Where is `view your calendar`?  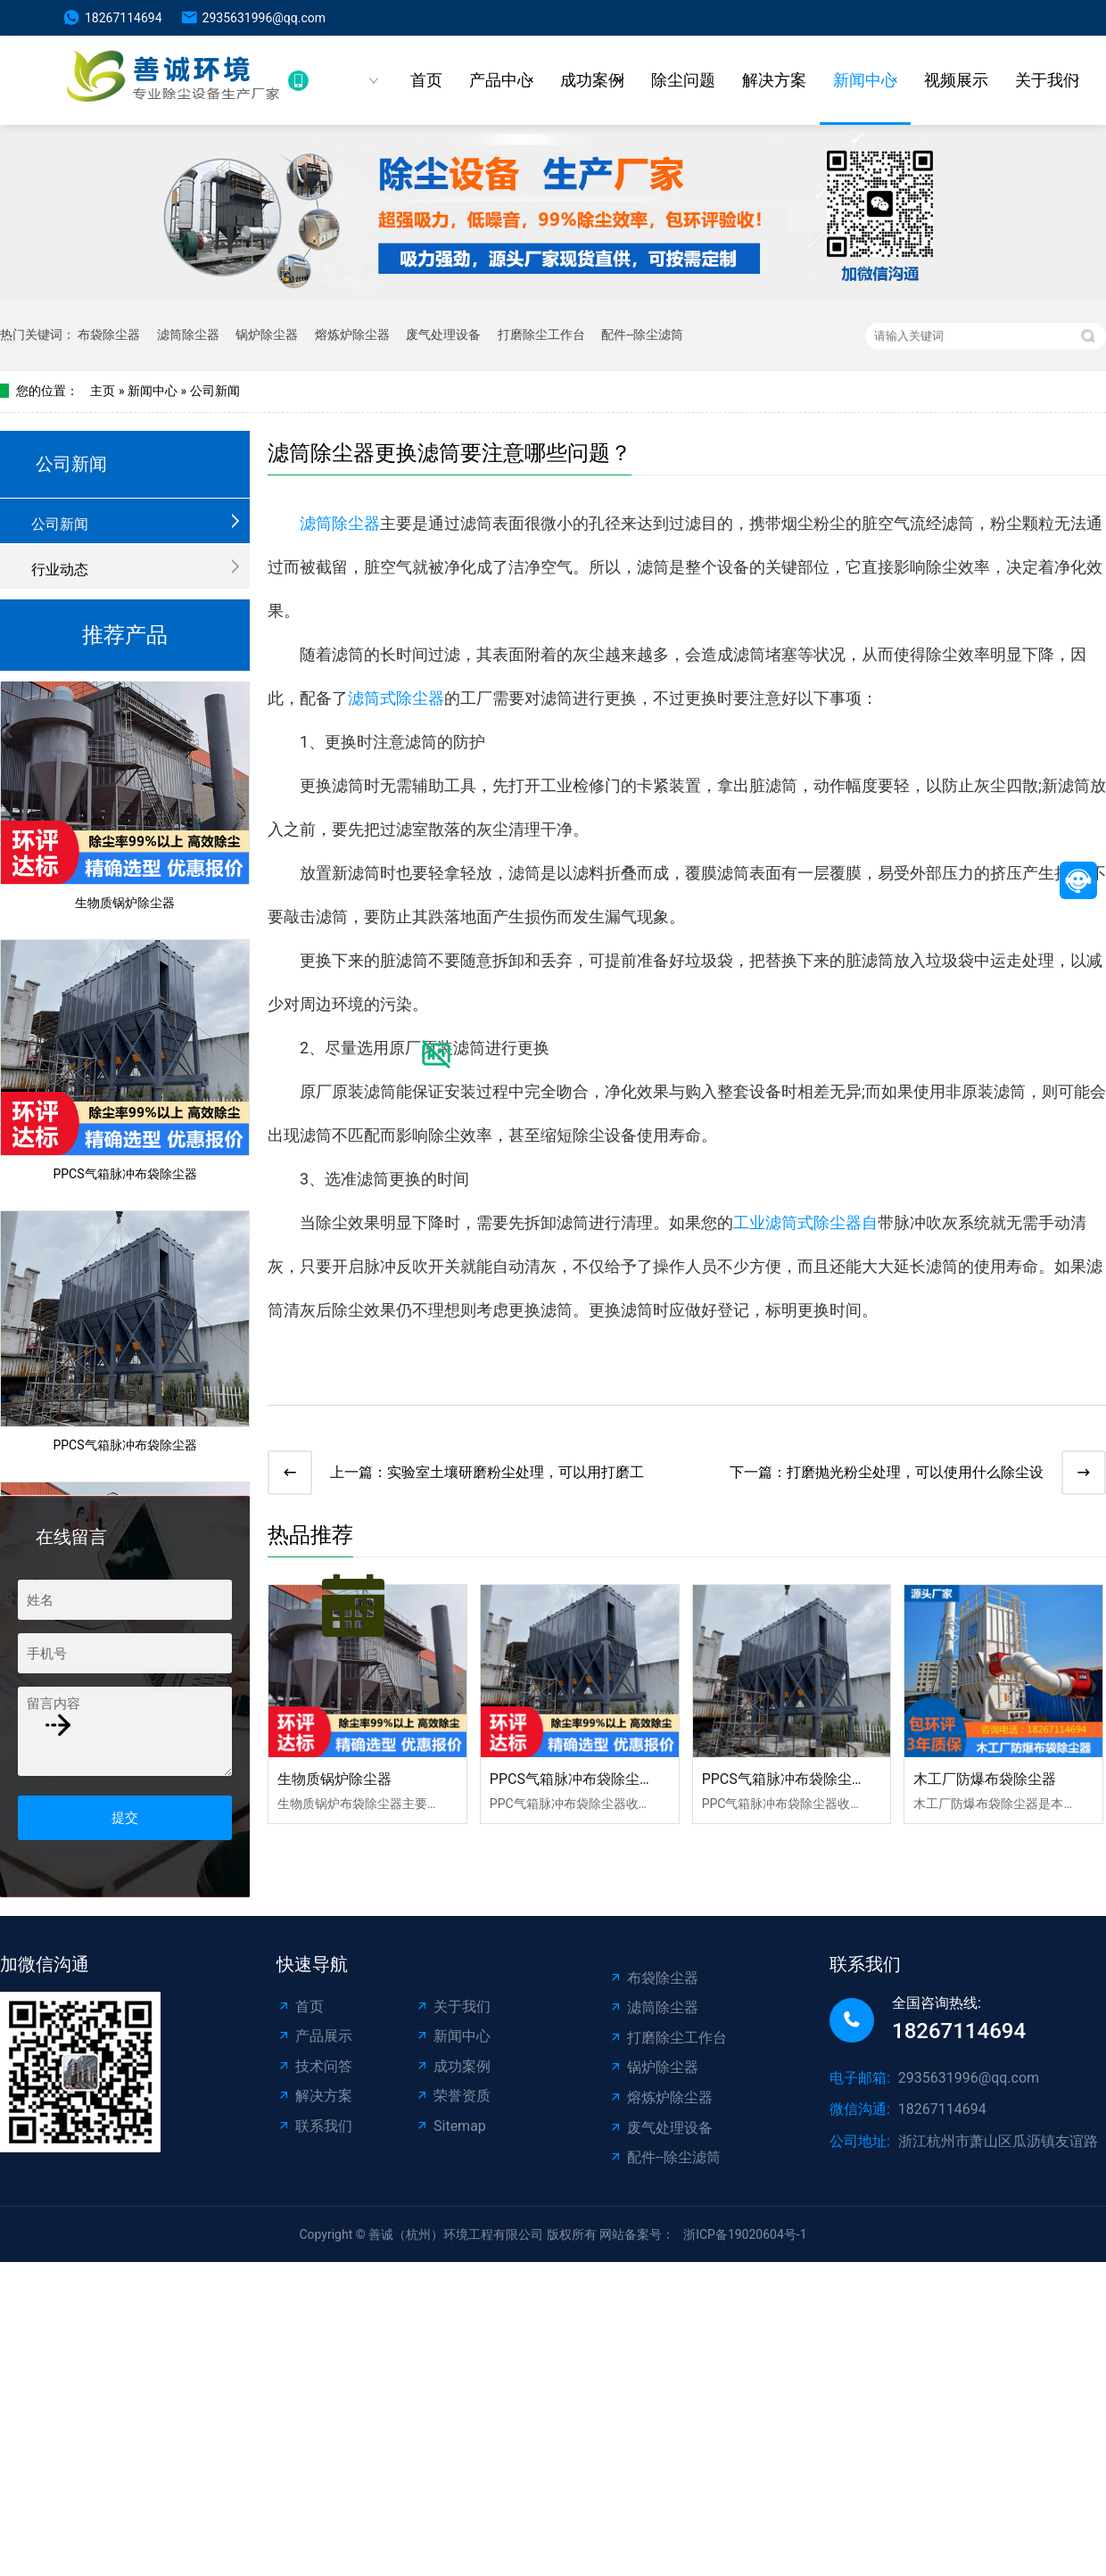 view your calendar is located at coordinates (353, 1606).